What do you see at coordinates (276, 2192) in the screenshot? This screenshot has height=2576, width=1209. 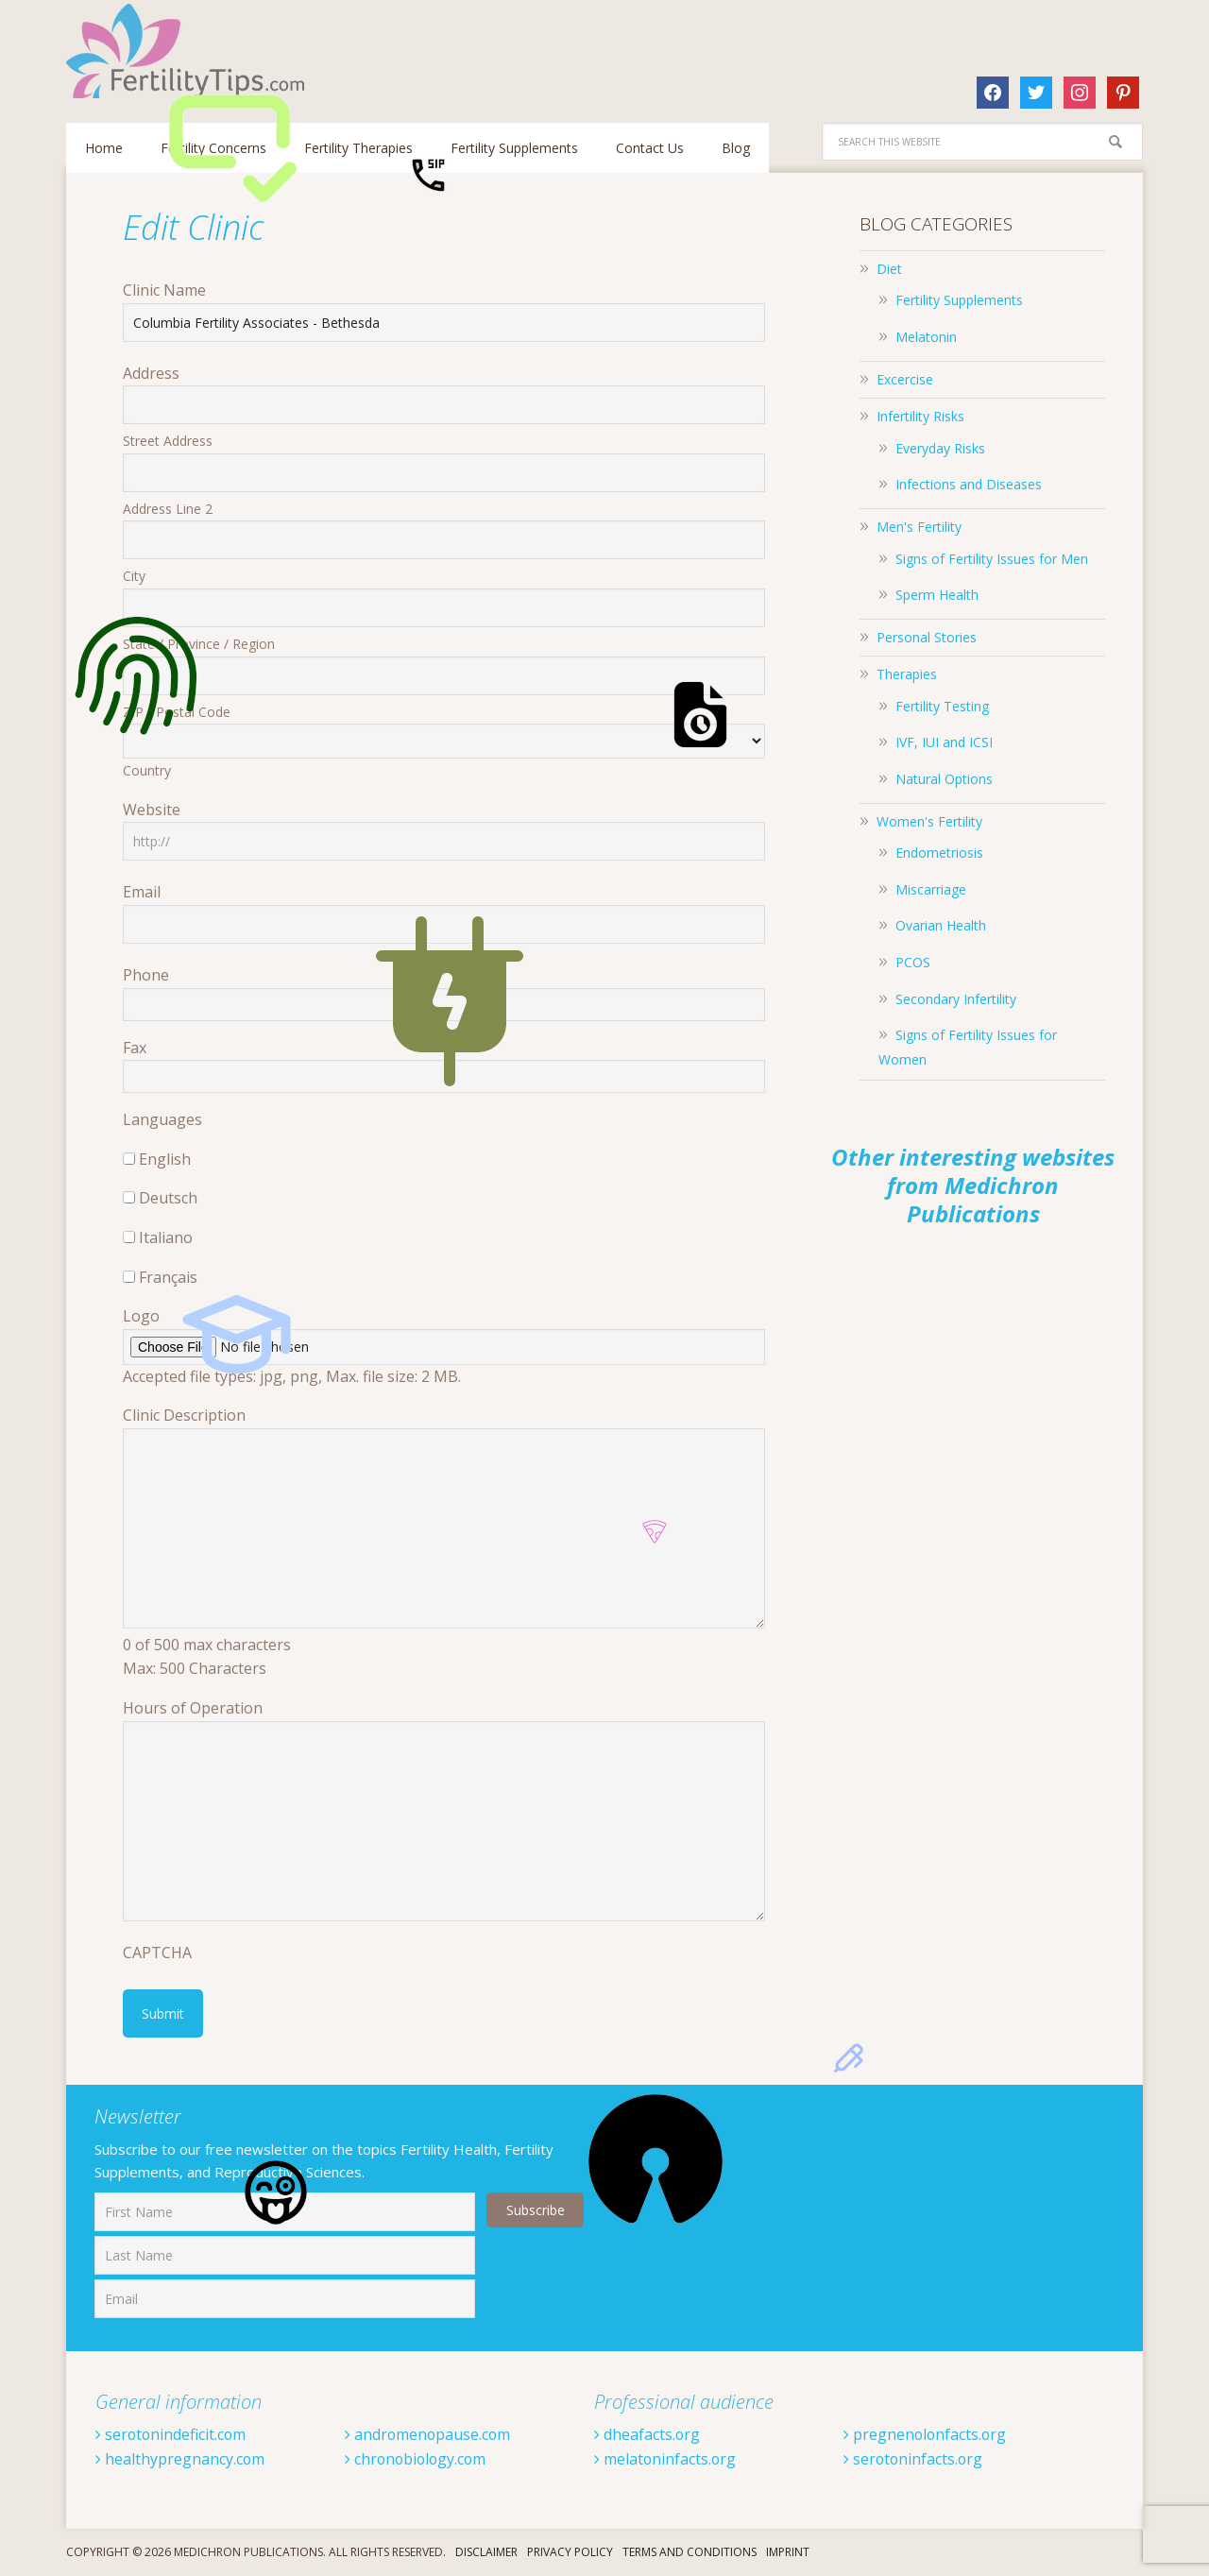 I see `add a playful or silly reaction to a message` at bounding box center [276, 2192].